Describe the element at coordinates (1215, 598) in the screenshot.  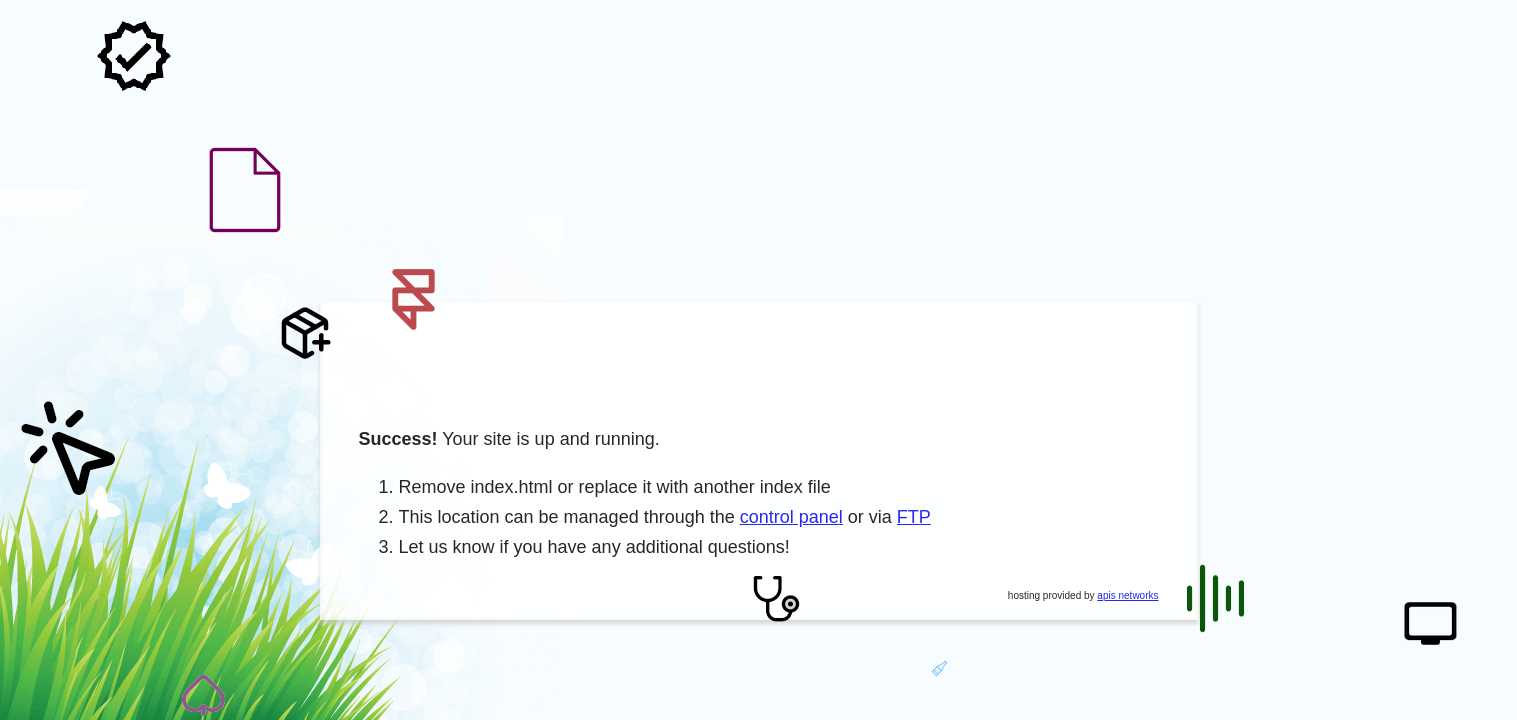
I see `audio waveform or sound visualization` at that location.